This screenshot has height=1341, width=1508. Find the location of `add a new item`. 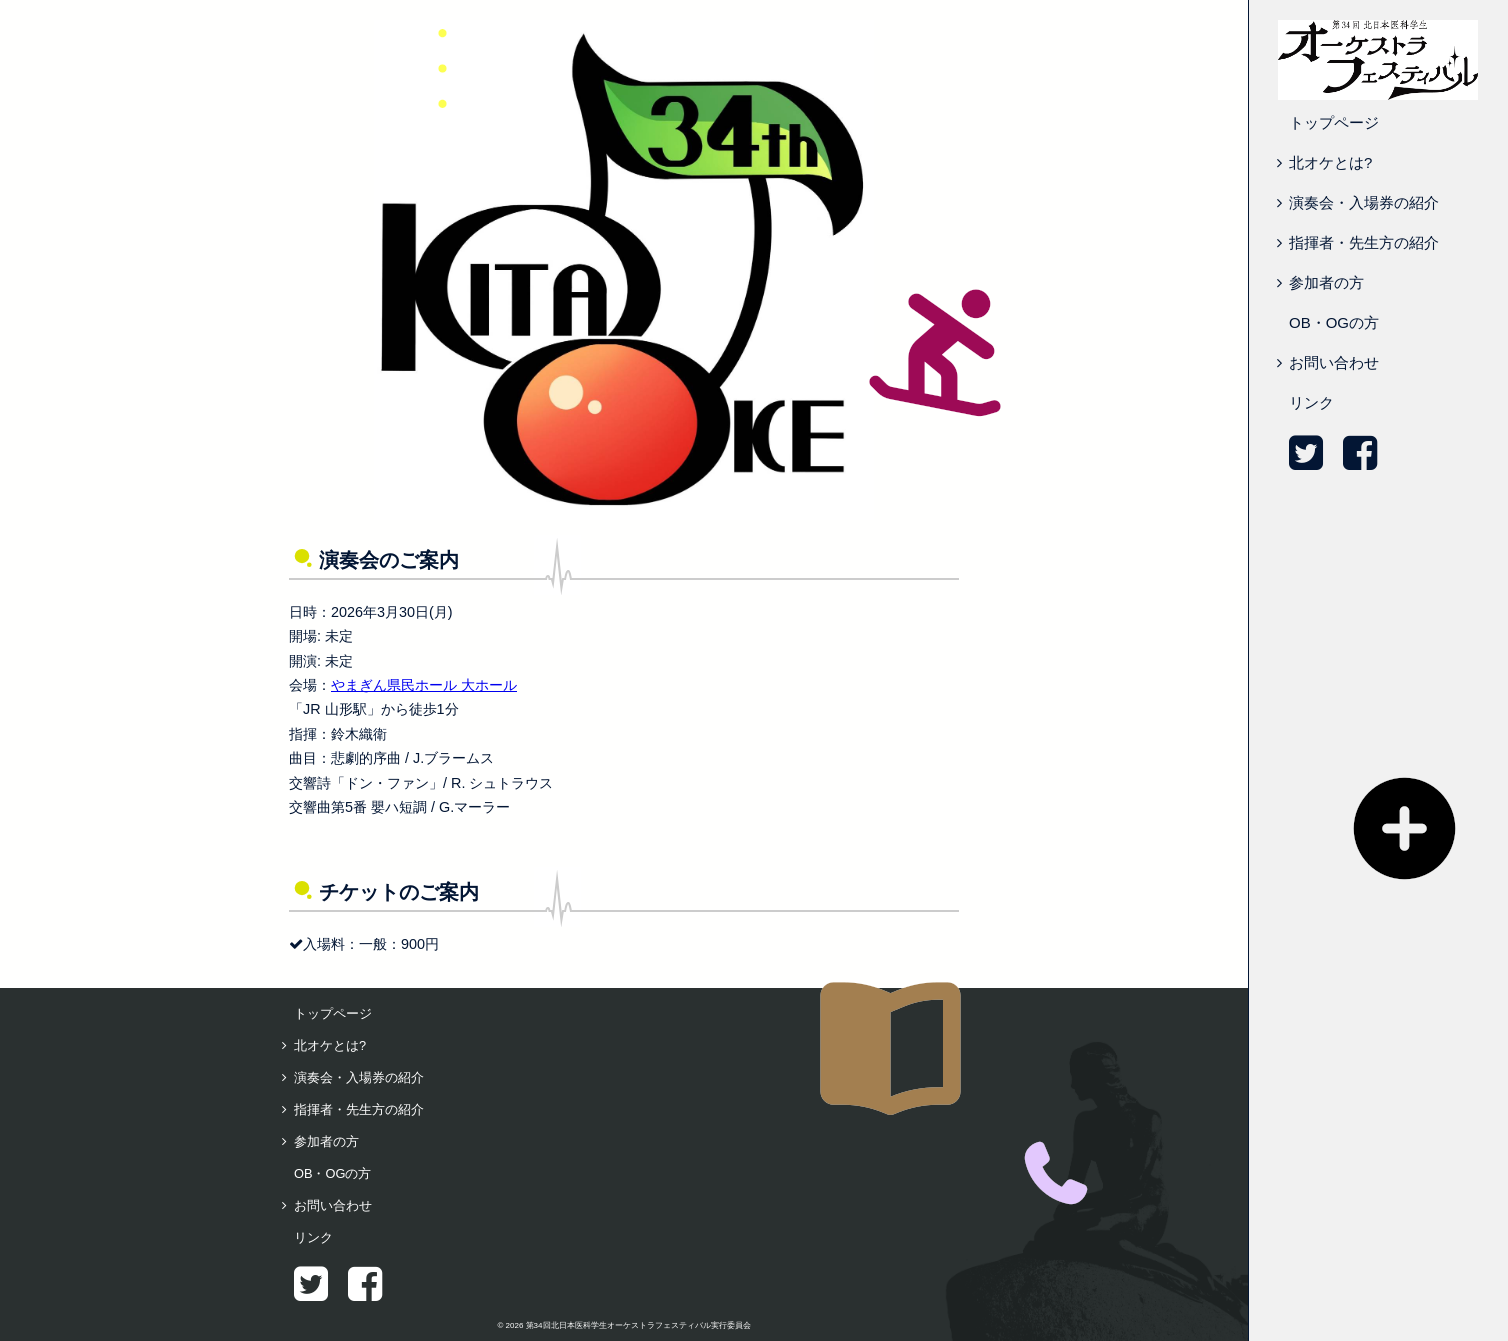

add a new item is located at coordinates (1404, 828).